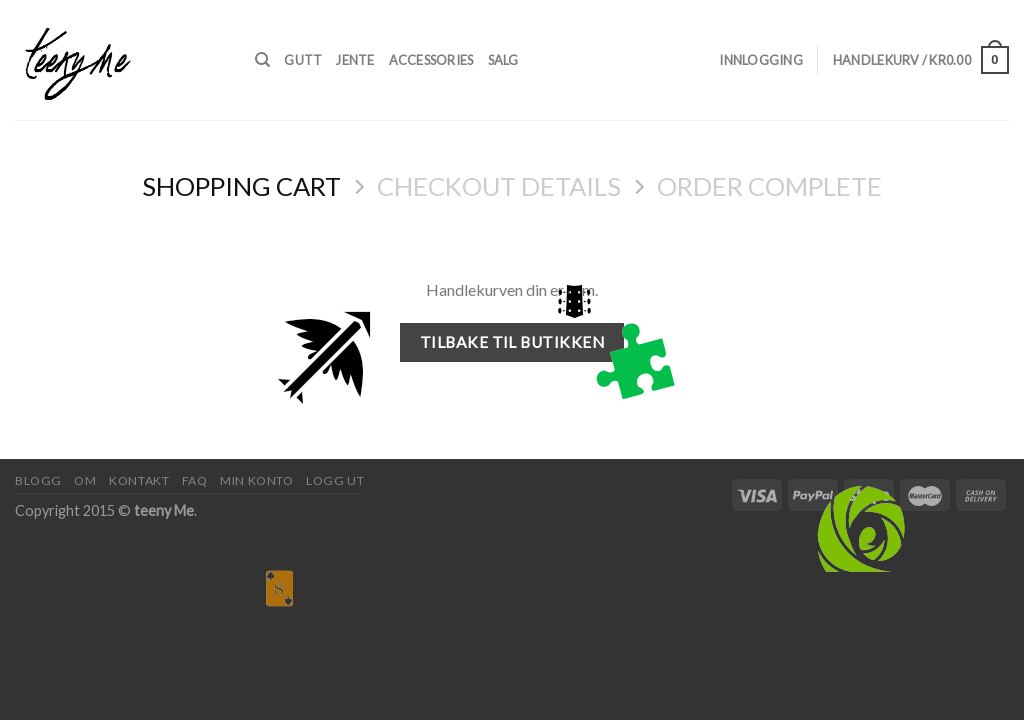 The width and height of the screenshot is (1024, 720). Describe the element at coordinates (279, 588) in the screenshot. I see `select the 8 of spades card` at that location.